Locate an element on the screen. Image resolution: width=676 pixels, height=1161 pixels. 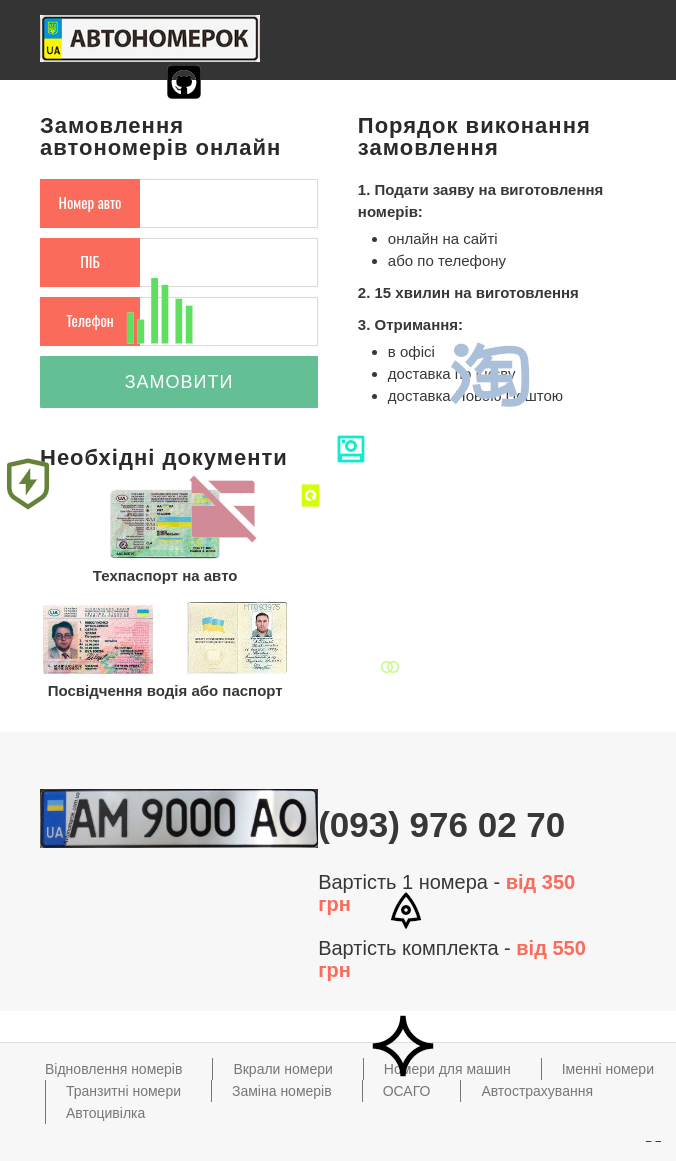
indicates bright or sunny weather conditions is located at coordinates (403, 1046).